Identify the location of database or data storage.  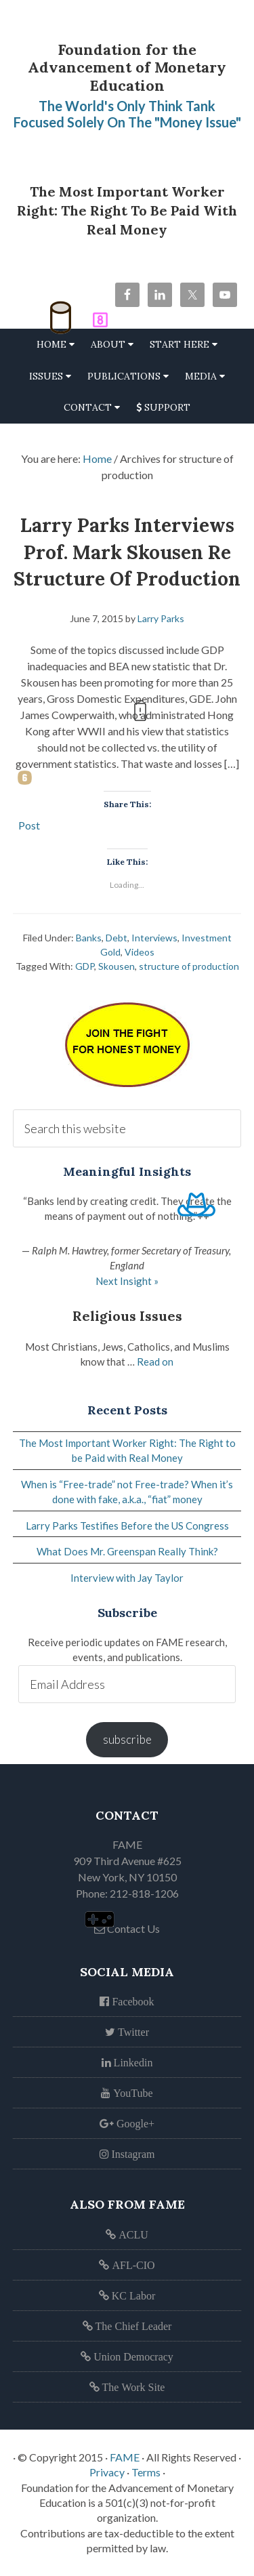
(60, 317).